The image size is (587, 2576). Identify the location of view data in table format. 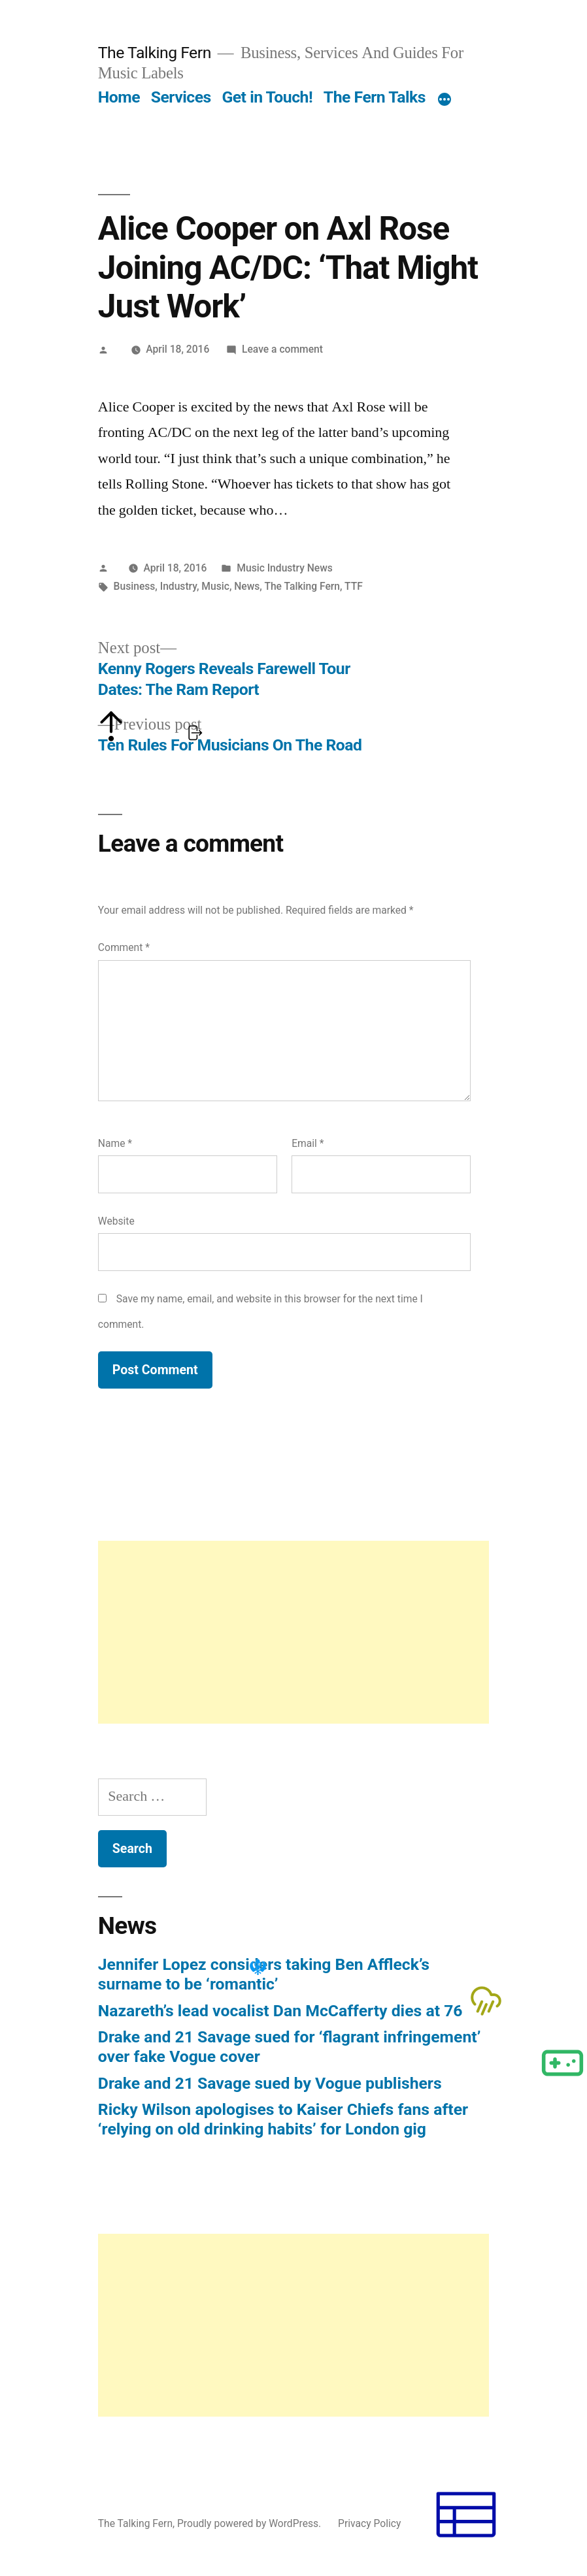
(466, 2515).